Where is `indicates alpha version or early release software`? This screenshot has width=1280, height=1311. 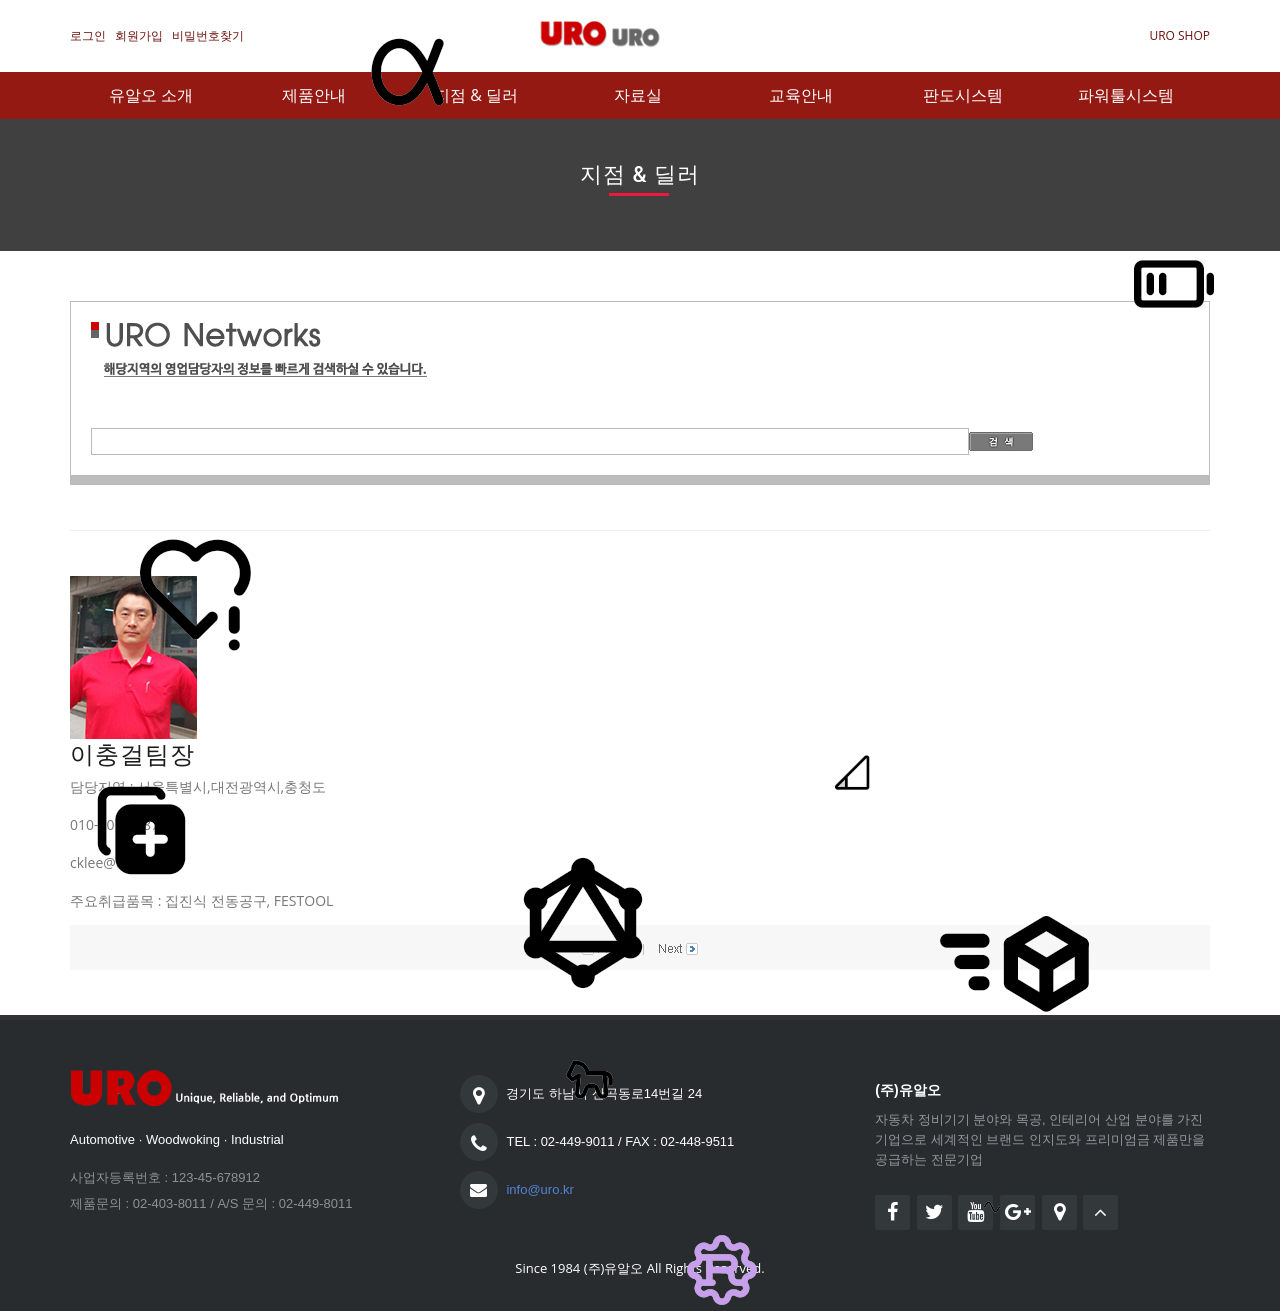
indicates alpha version or early release software is located at coordinates (410, 72).